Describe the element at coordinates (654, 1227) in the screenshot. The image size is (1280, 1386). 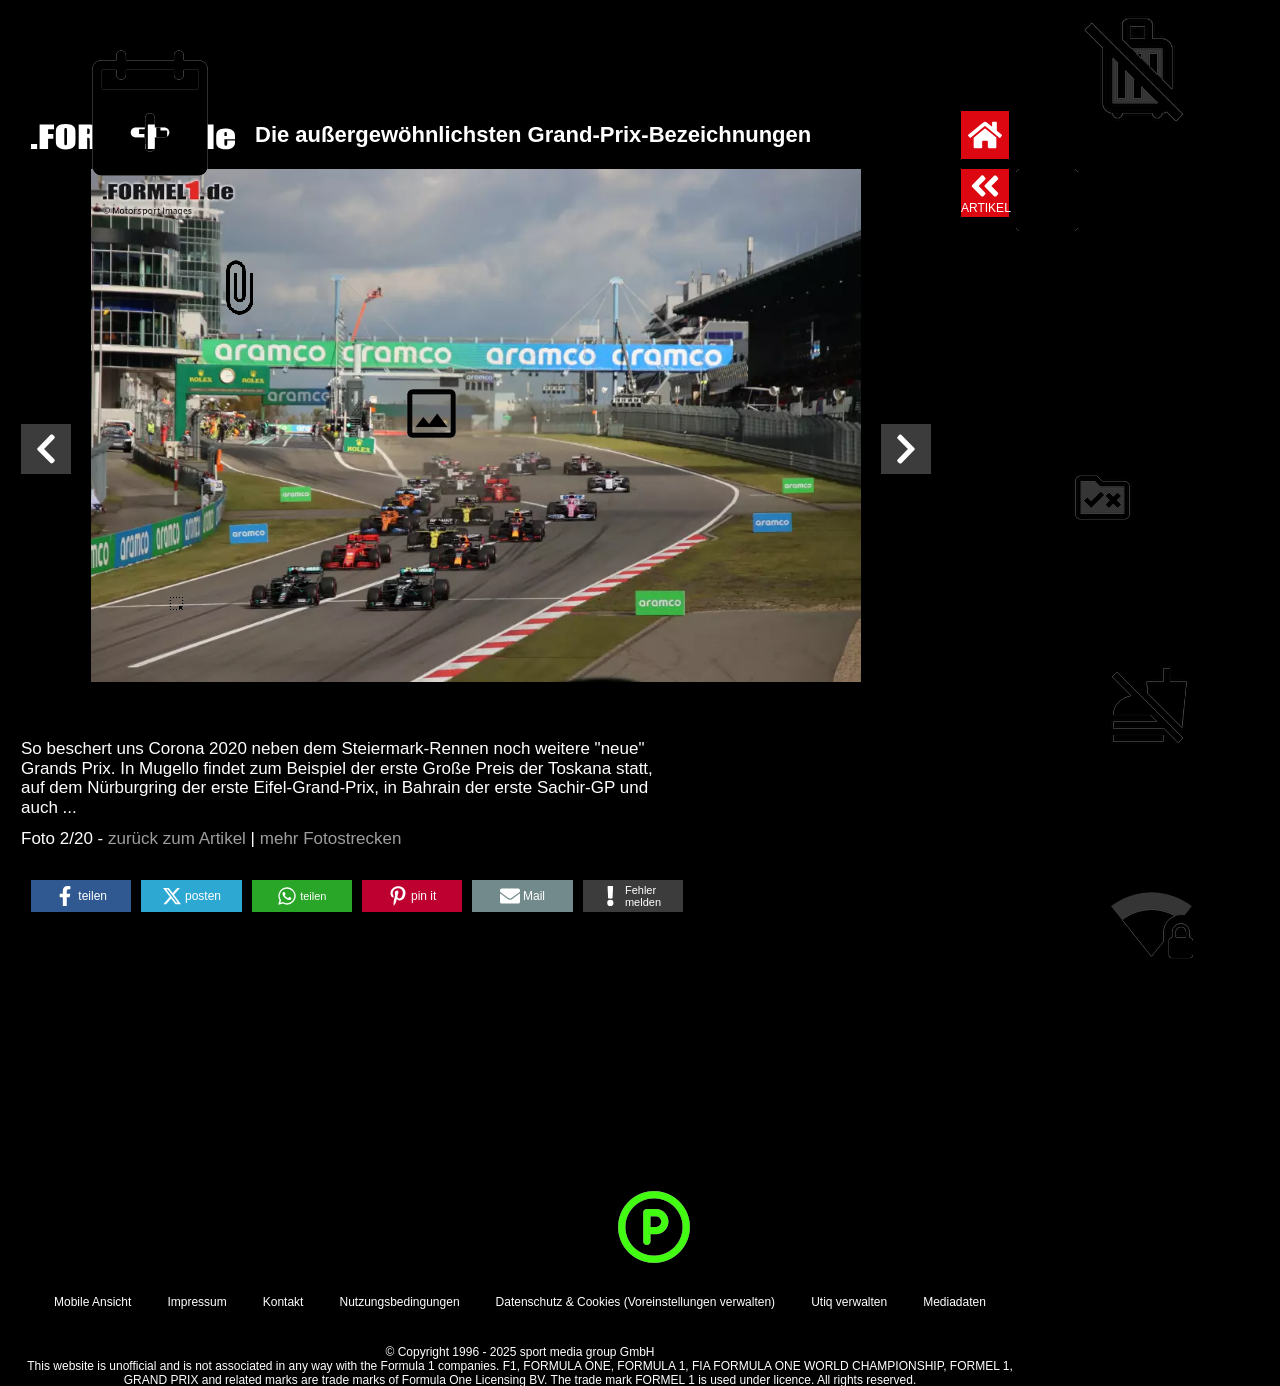
I see `visit Product Hunt website` at that location.